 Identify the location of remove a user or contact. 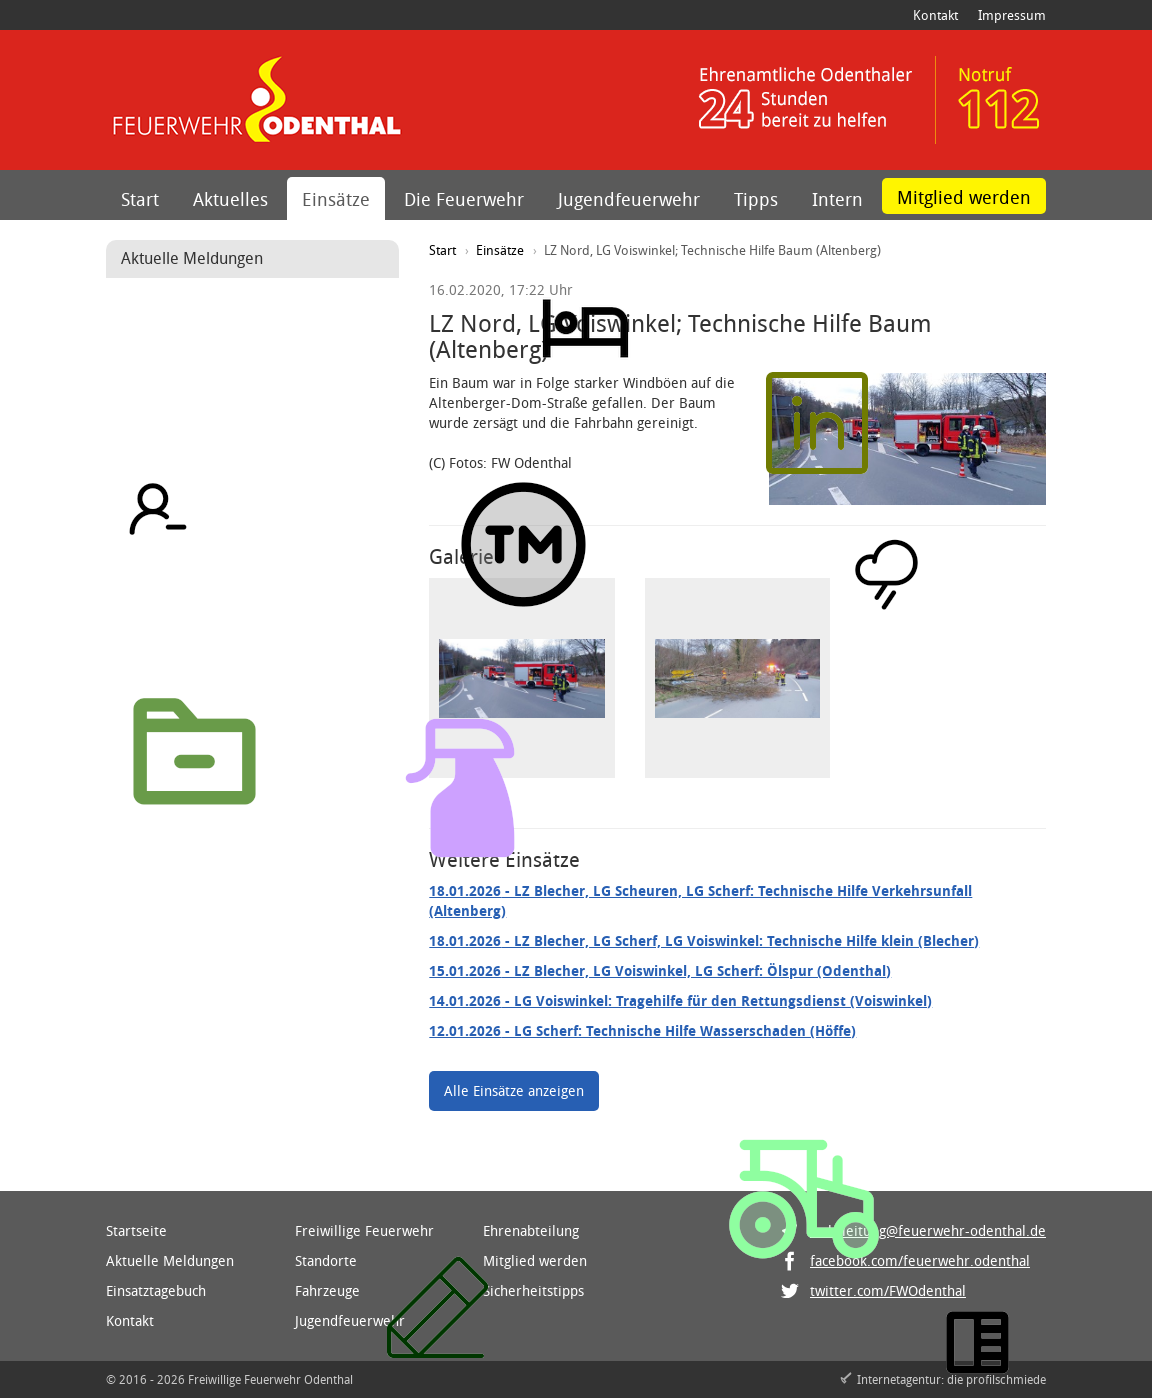
(158, 509).